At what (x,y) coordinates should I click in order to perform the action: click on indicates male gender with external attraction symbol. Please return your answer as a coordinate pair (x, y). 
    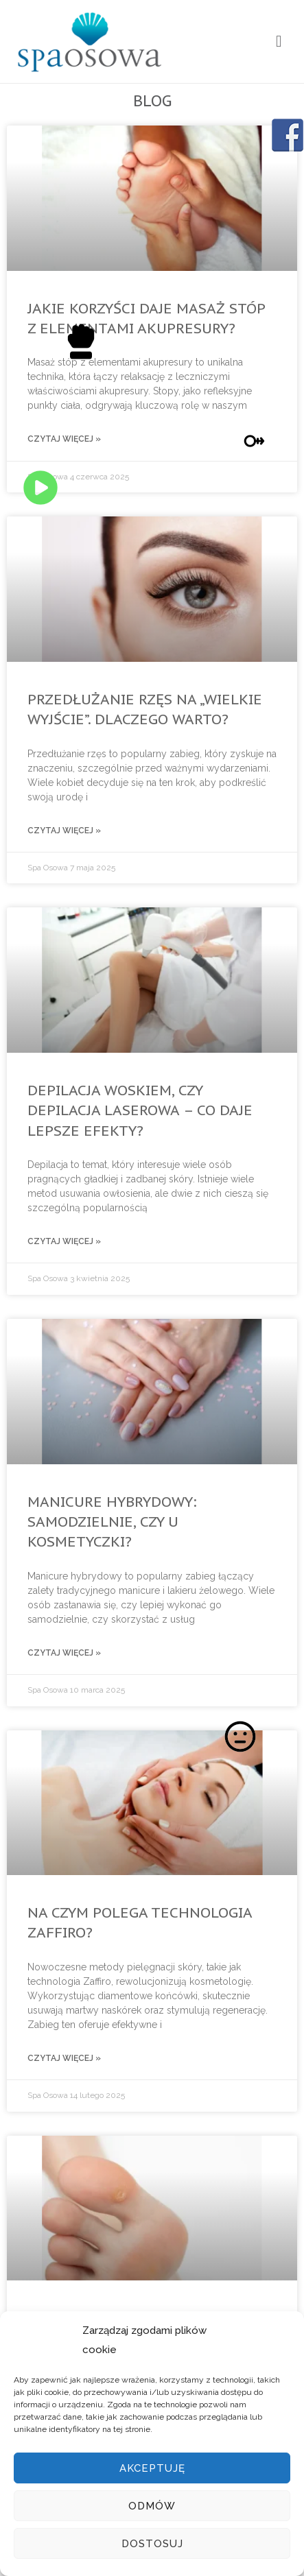
    Looking at the image, I should click on (254, 441).